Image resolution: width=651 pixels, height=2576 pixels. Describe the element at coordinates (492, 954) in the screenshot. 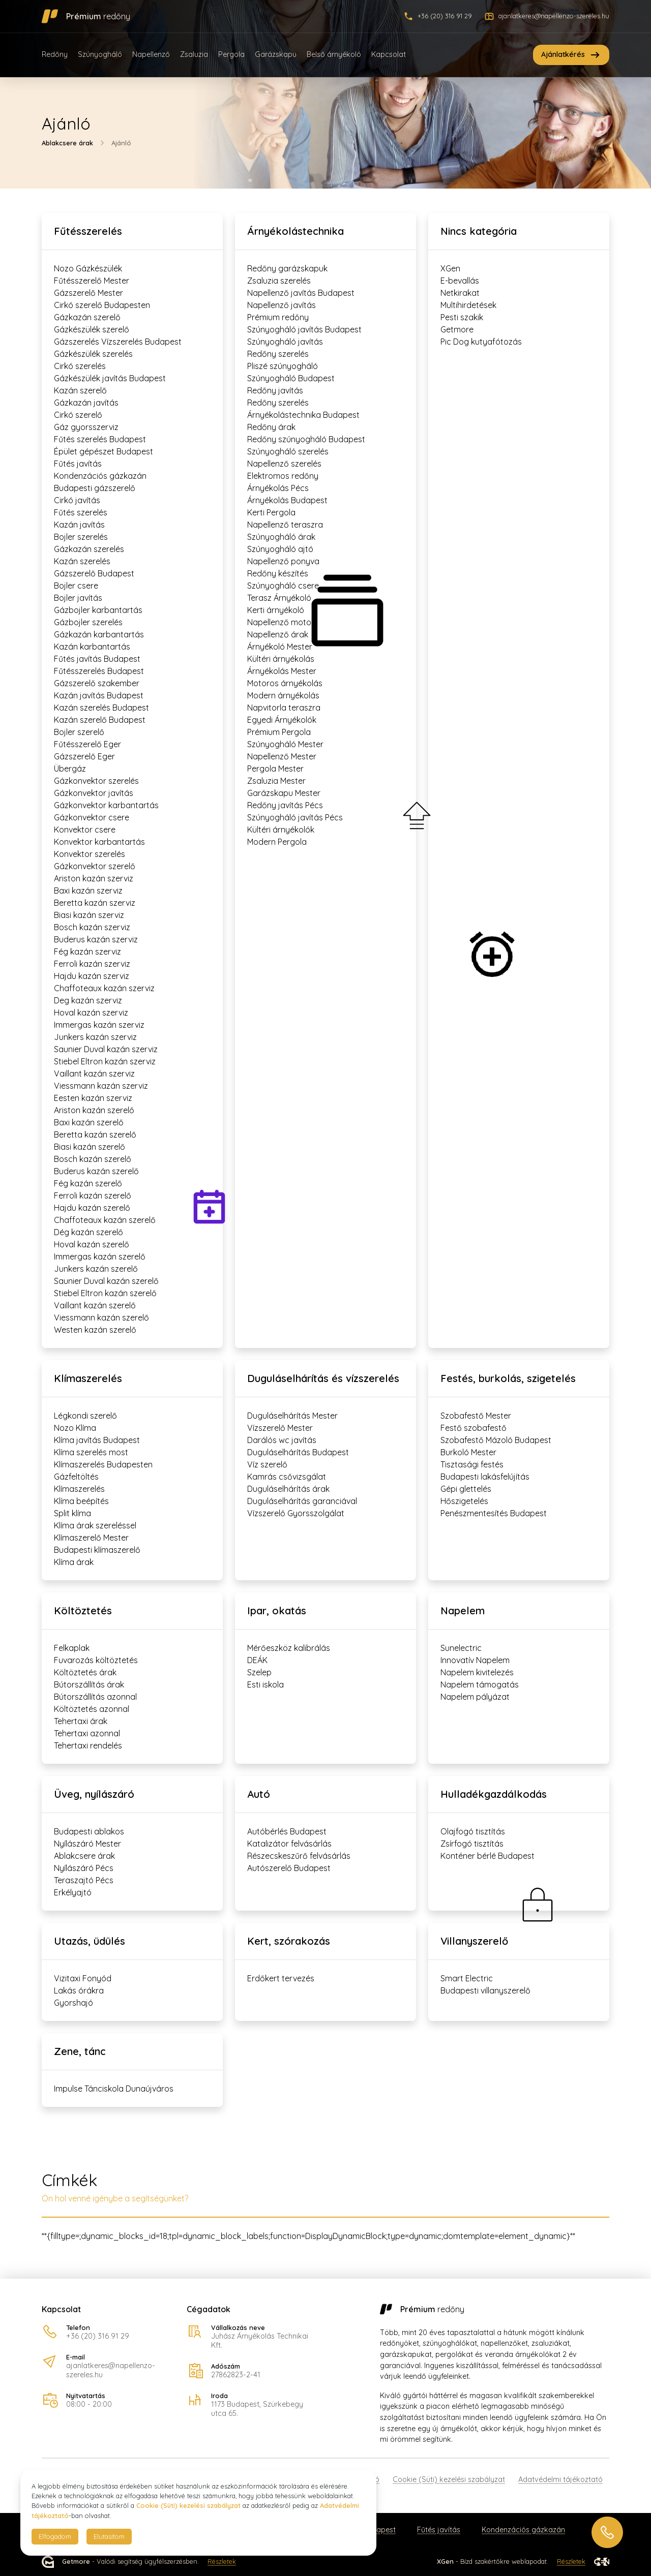

I see `add a new alarm` at that location.